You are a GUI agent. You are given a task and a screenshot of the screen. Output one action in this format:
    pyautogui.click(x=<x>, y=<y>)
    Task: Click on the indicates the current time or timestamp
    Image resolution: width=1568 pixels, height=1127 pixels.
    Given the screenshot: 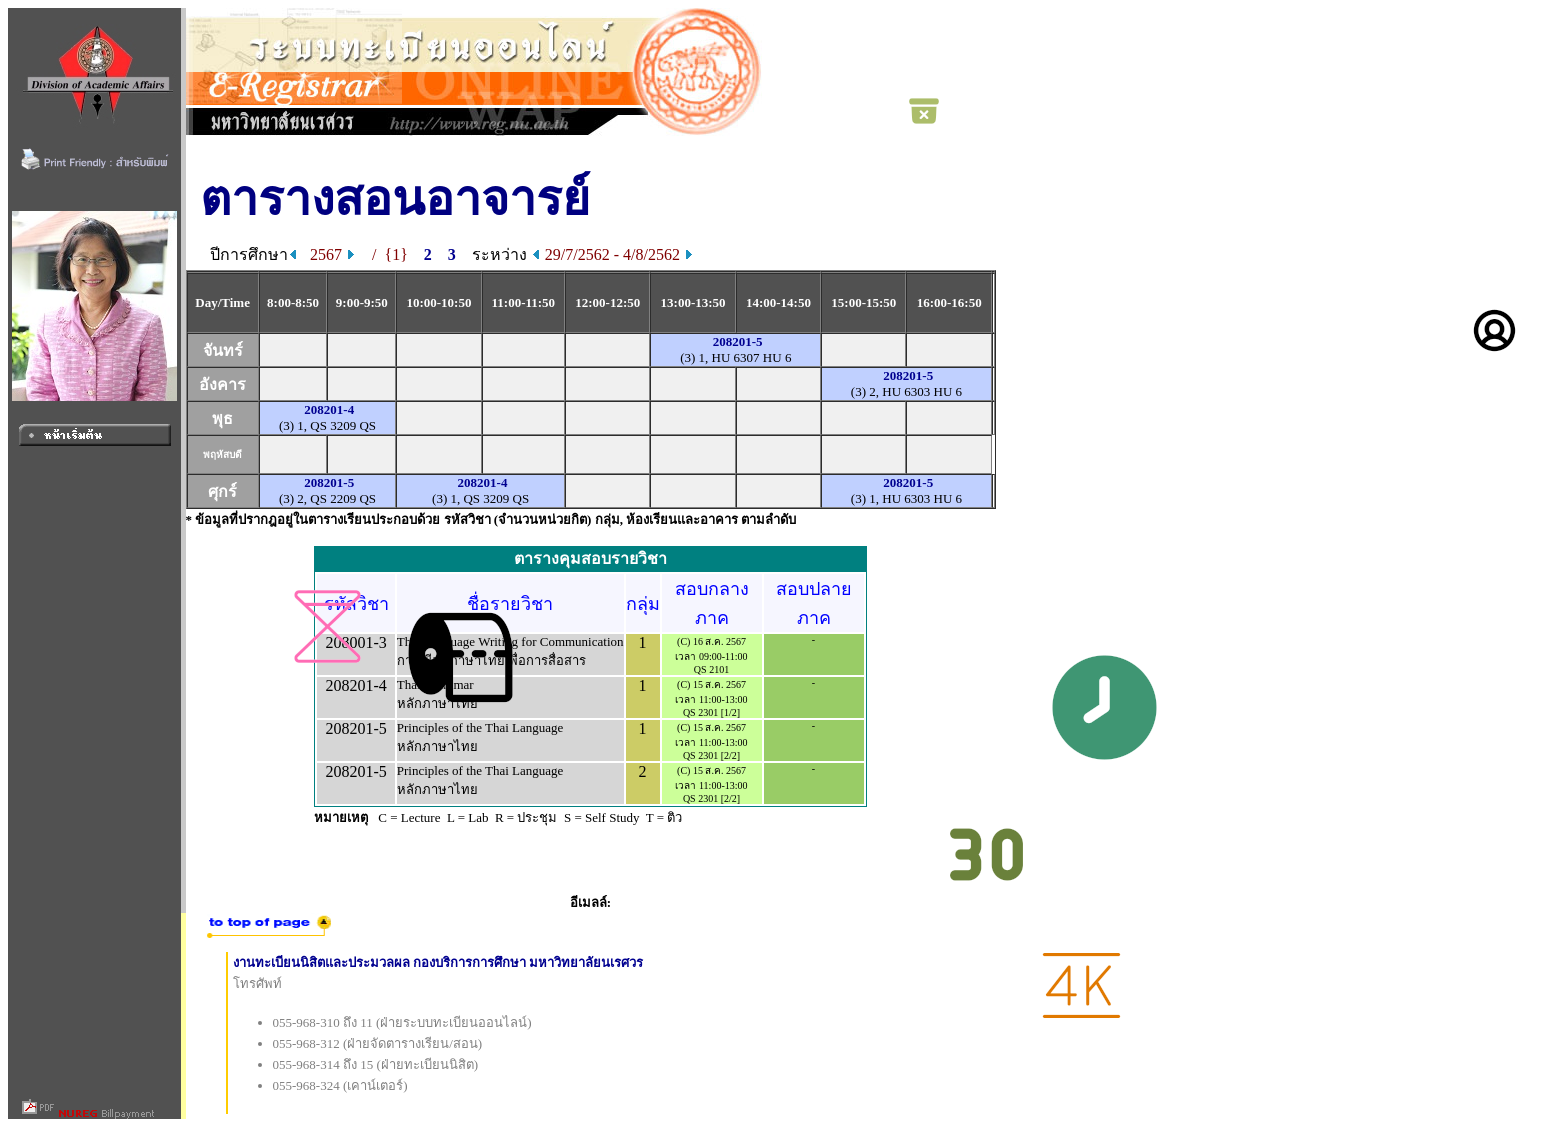 What is the action you would take?
    pyautogui.click(x=1104, y=707)
    